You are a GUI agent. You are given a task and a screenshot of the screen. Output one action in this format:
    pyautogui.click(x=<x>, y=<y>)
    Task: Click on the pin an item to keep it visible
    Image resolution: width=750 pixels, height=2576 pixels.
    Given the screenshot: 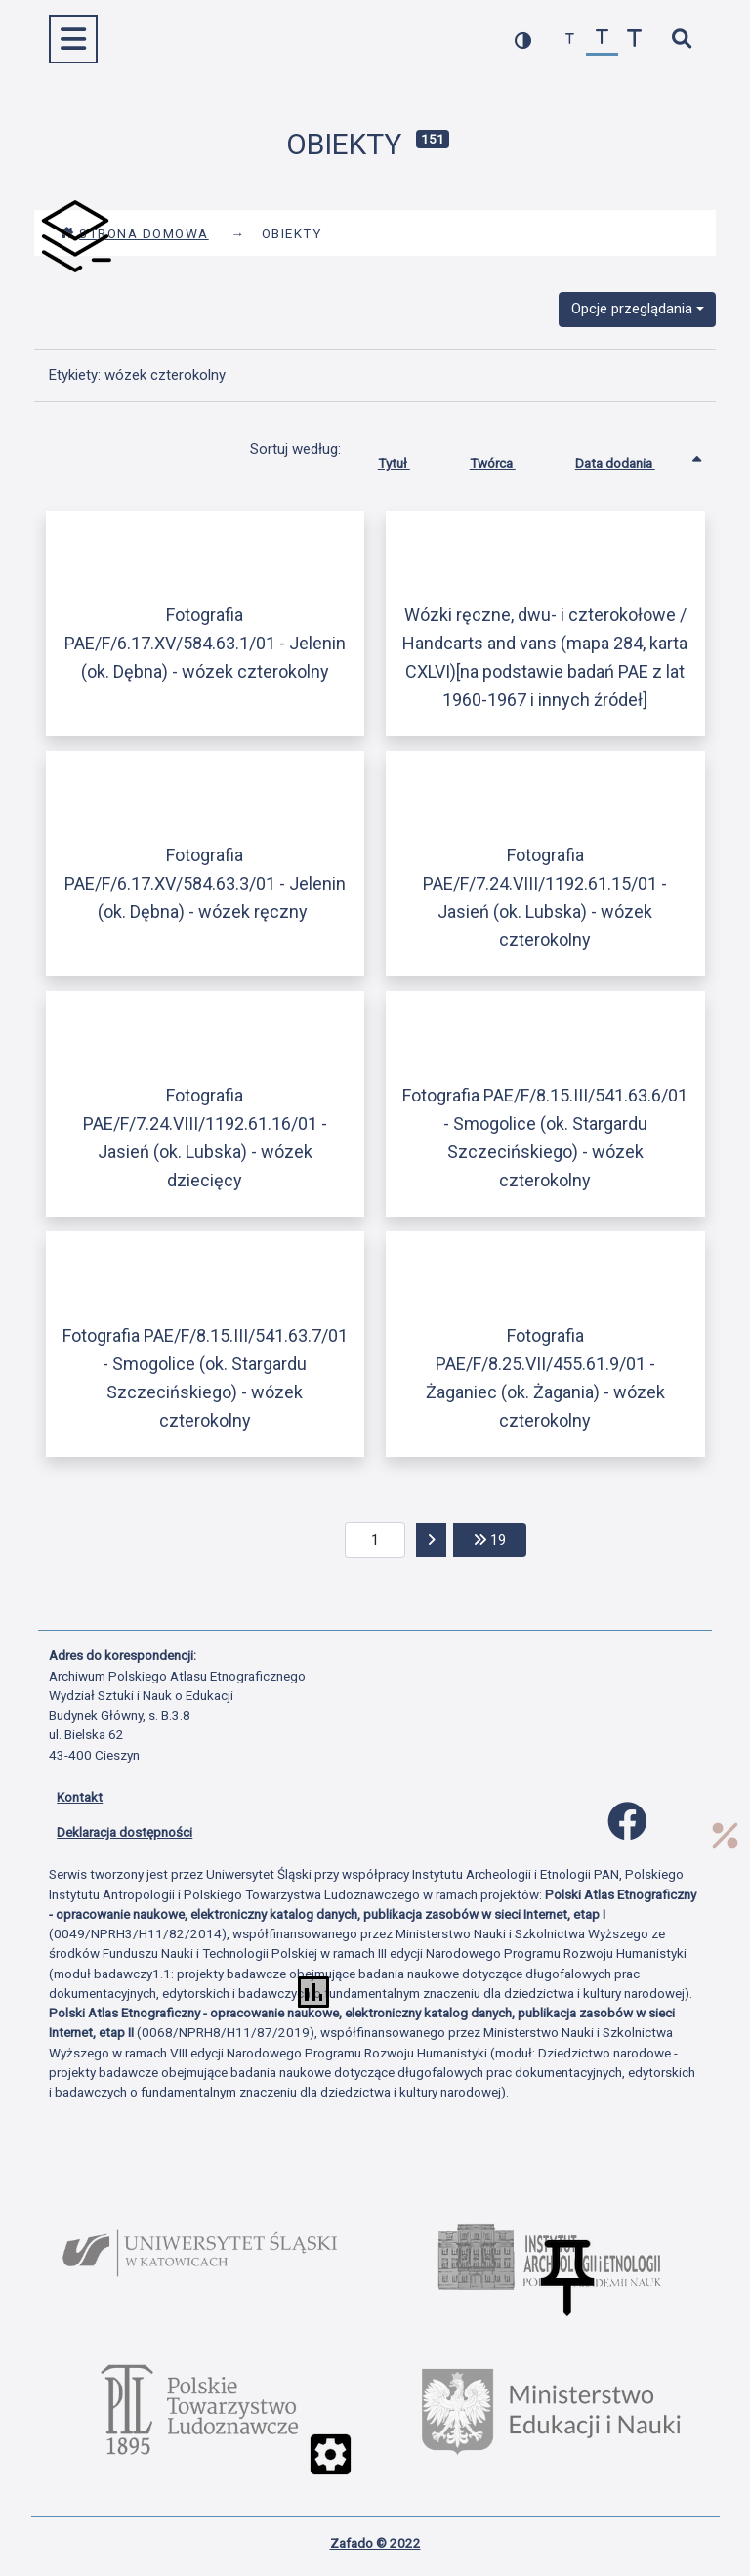 What is the action you would take?
    pyautogui.click(x=567, y=2278)
    